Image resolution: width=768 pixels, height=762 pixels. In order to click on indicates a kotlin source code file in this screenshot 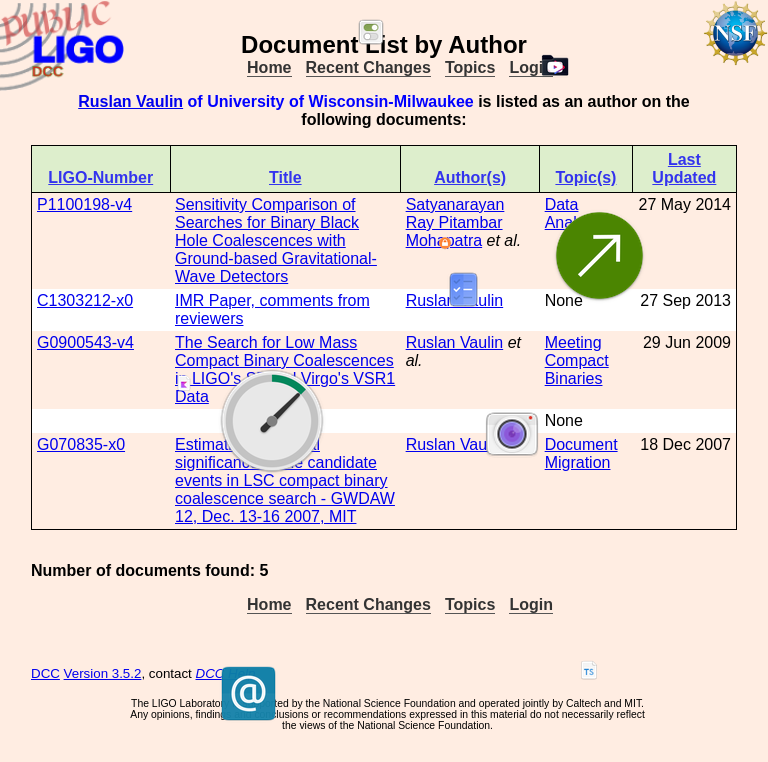, I will do `click(184, 383)`.